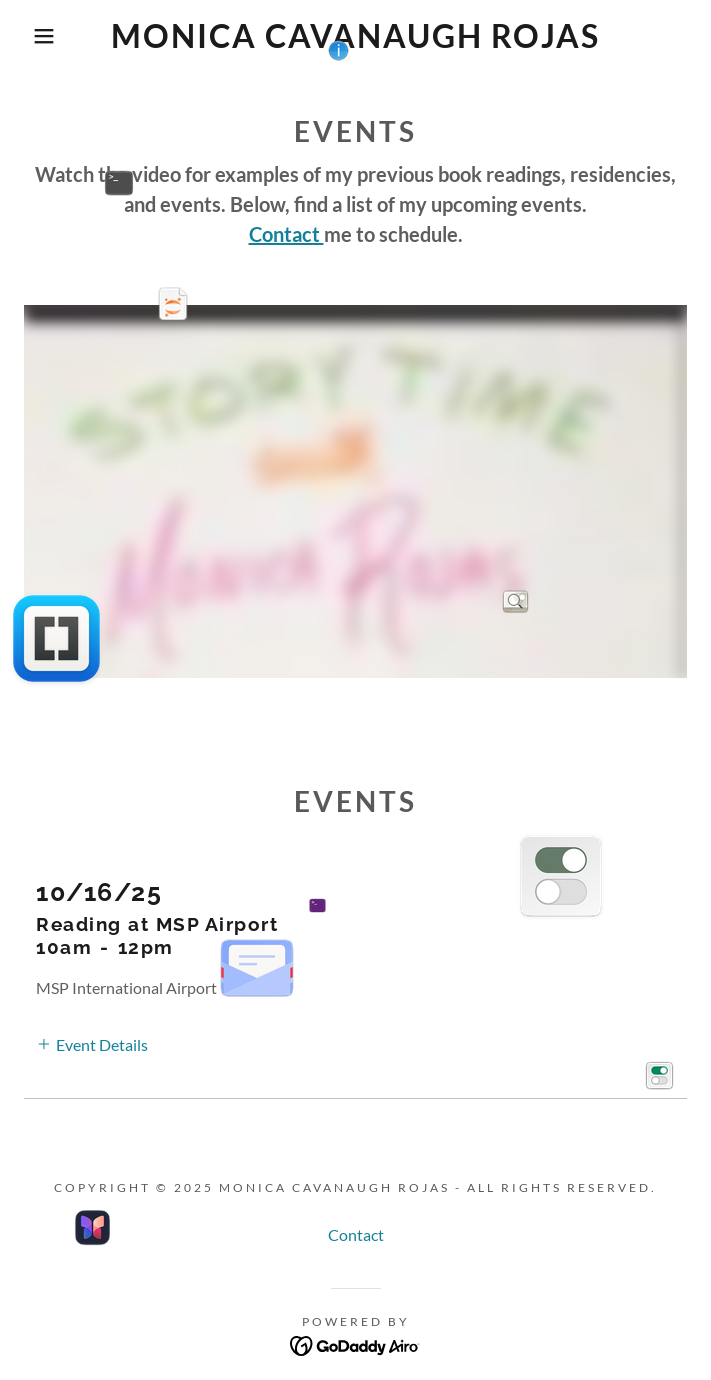 The width and height of the screenshot is (711, 1380). Describe the element at coordinates (56, 638) in the screenshot. I see `open brackets code editor` at that location.